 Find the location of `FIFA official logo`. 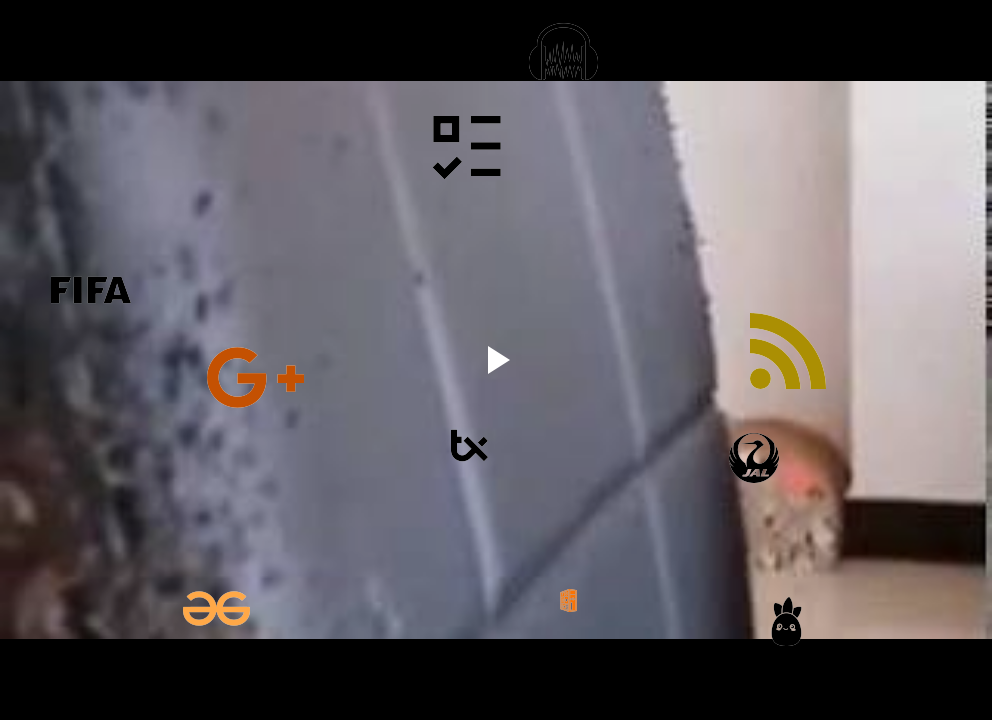

FIFA official logo is located at coordinates (91, 290).